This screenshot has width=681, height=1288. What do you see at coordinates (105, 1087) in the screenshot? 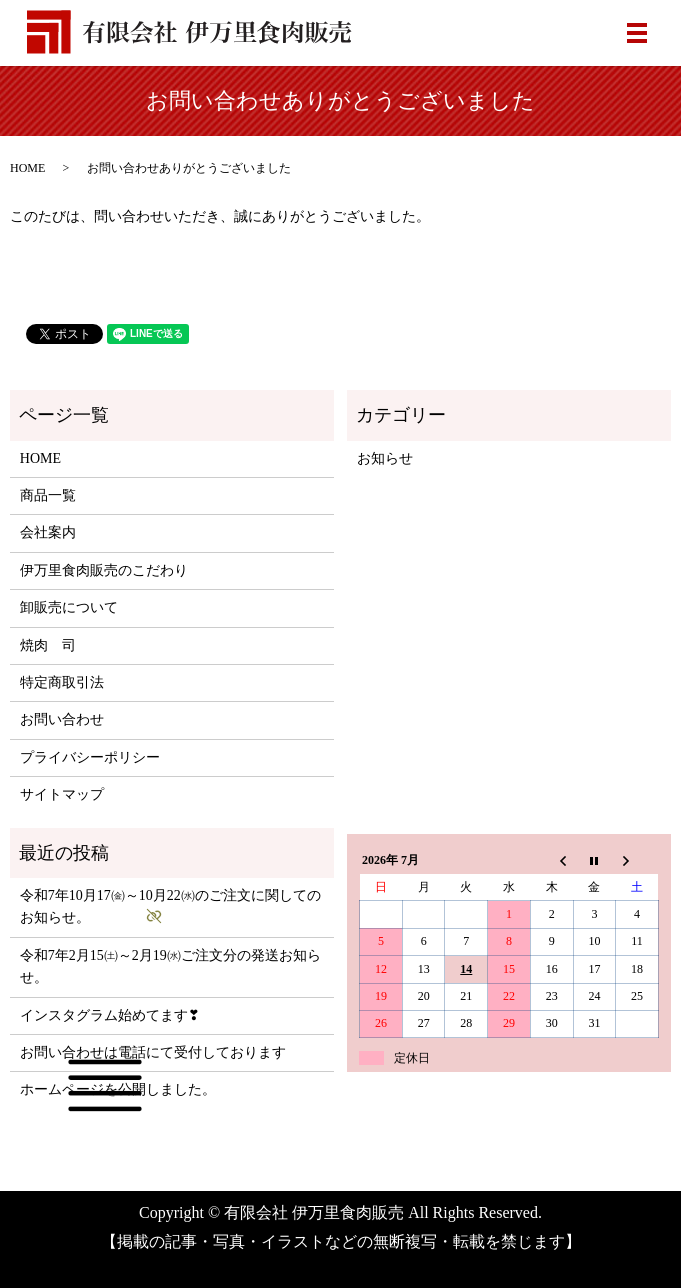
I see `justify text alignment` at bounding box center [105, 1087].